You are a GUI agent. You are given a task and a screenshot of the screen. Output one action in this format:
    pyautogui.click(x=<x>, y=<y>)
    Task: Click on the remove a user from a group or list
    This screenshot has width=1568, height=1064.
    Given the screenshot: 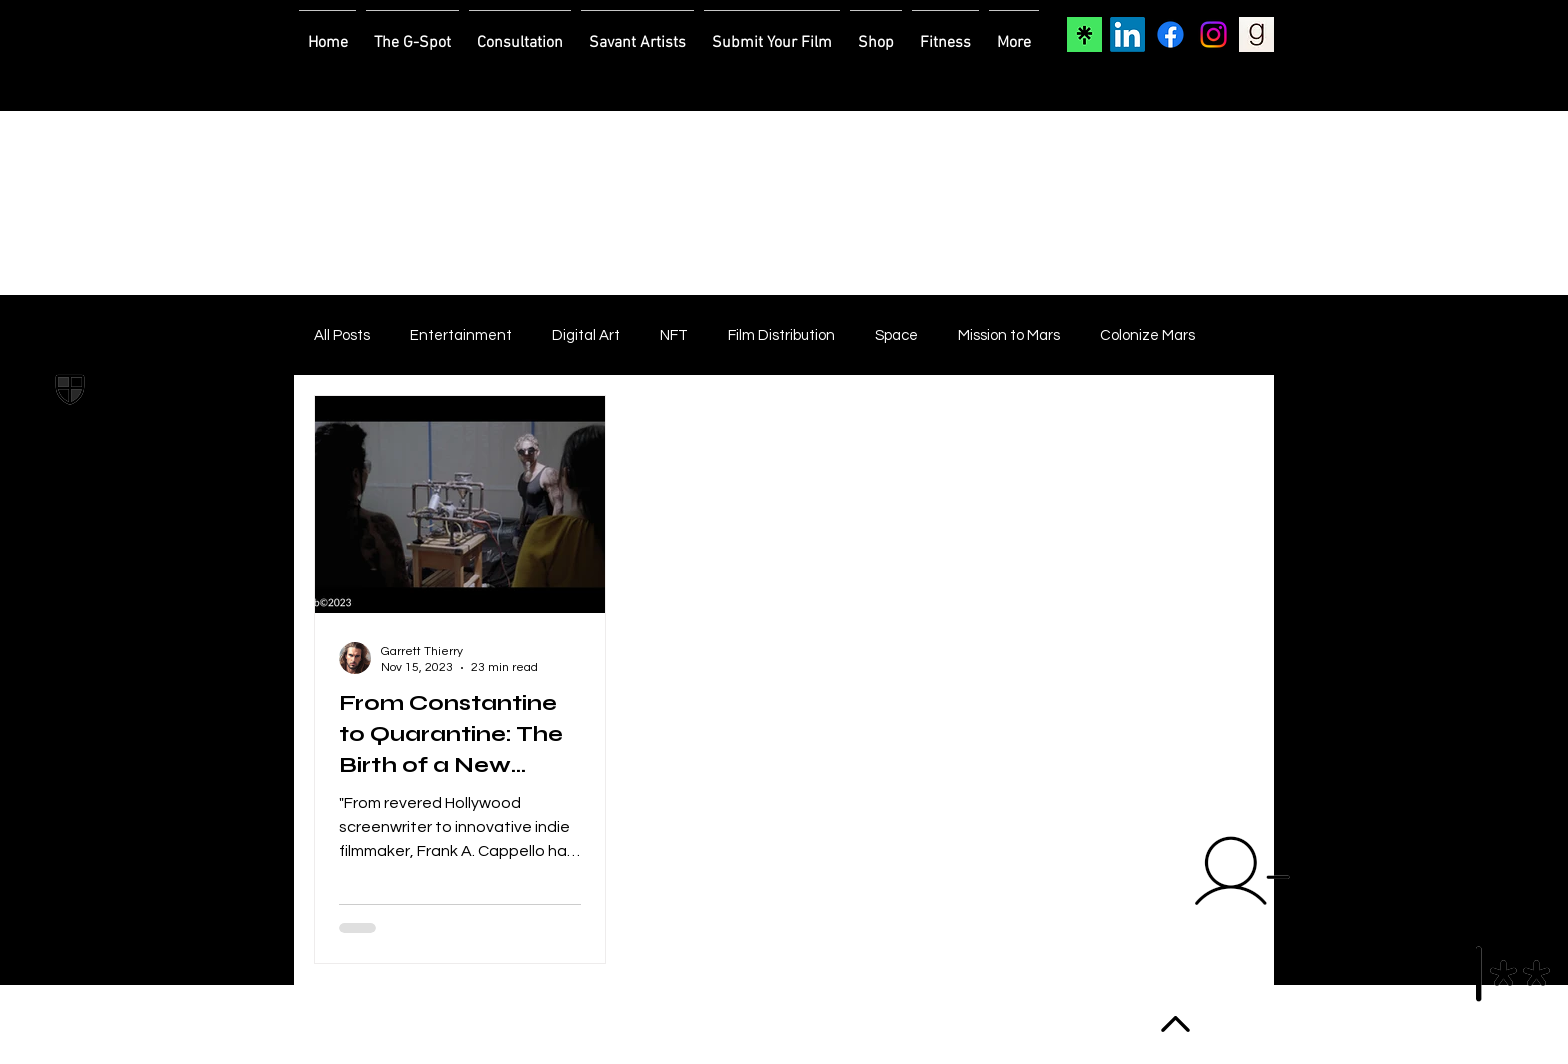 What is the action you would take?
    pyautogui.click(x=1239, y=874)
    